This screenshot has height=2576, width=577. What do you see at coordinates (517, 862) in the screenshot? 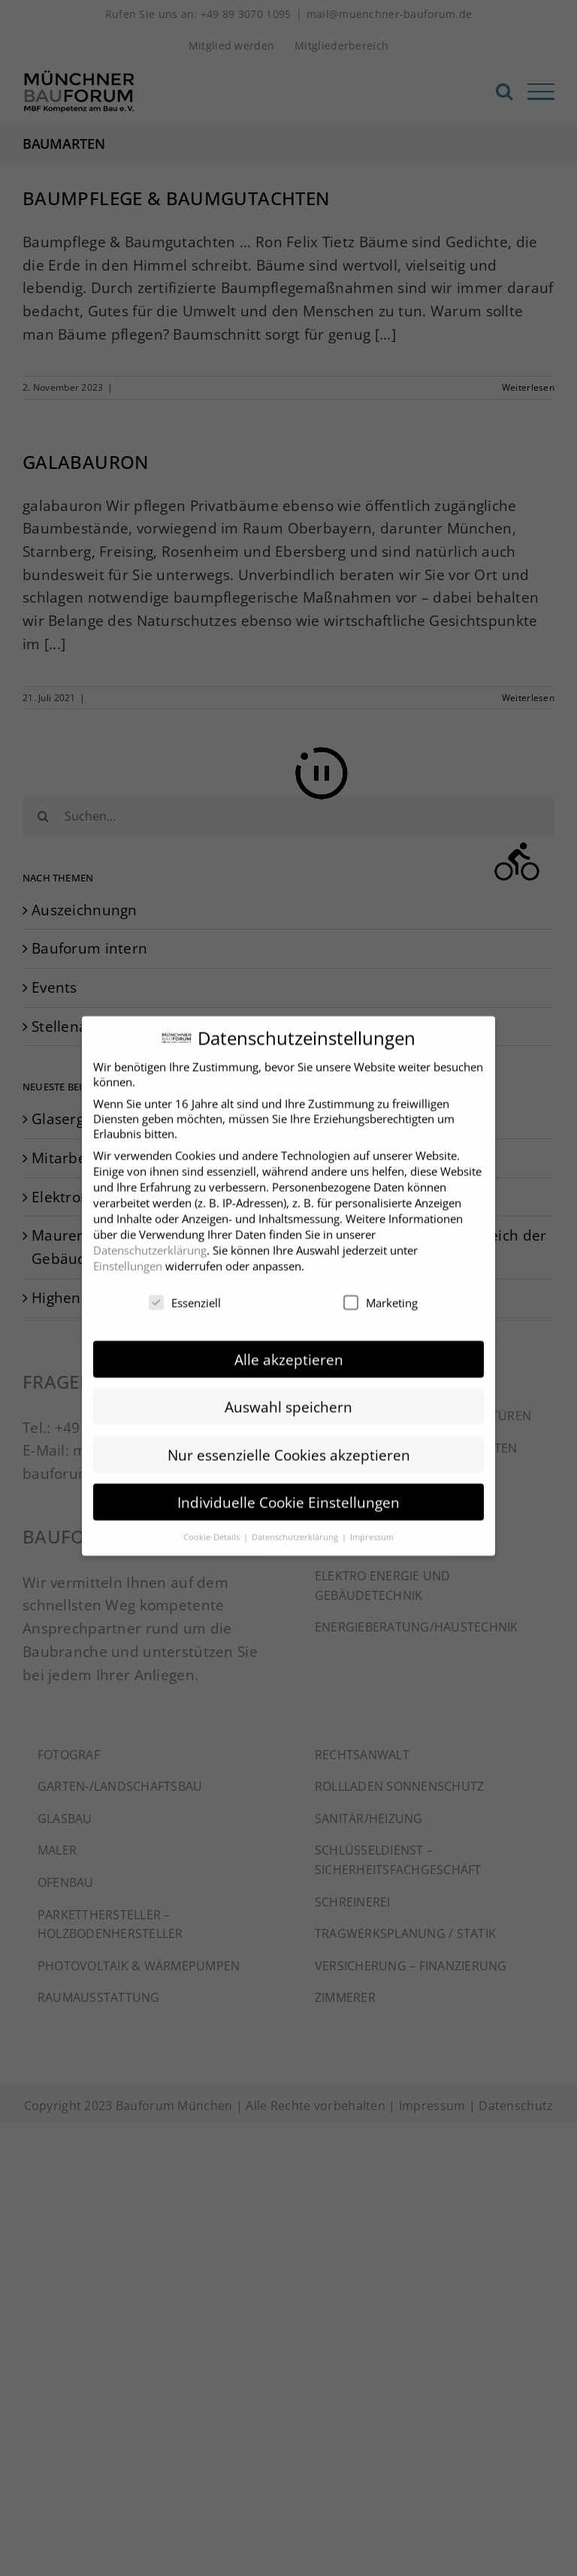
I see `get cycling directions` at bounding box center [517, 862].